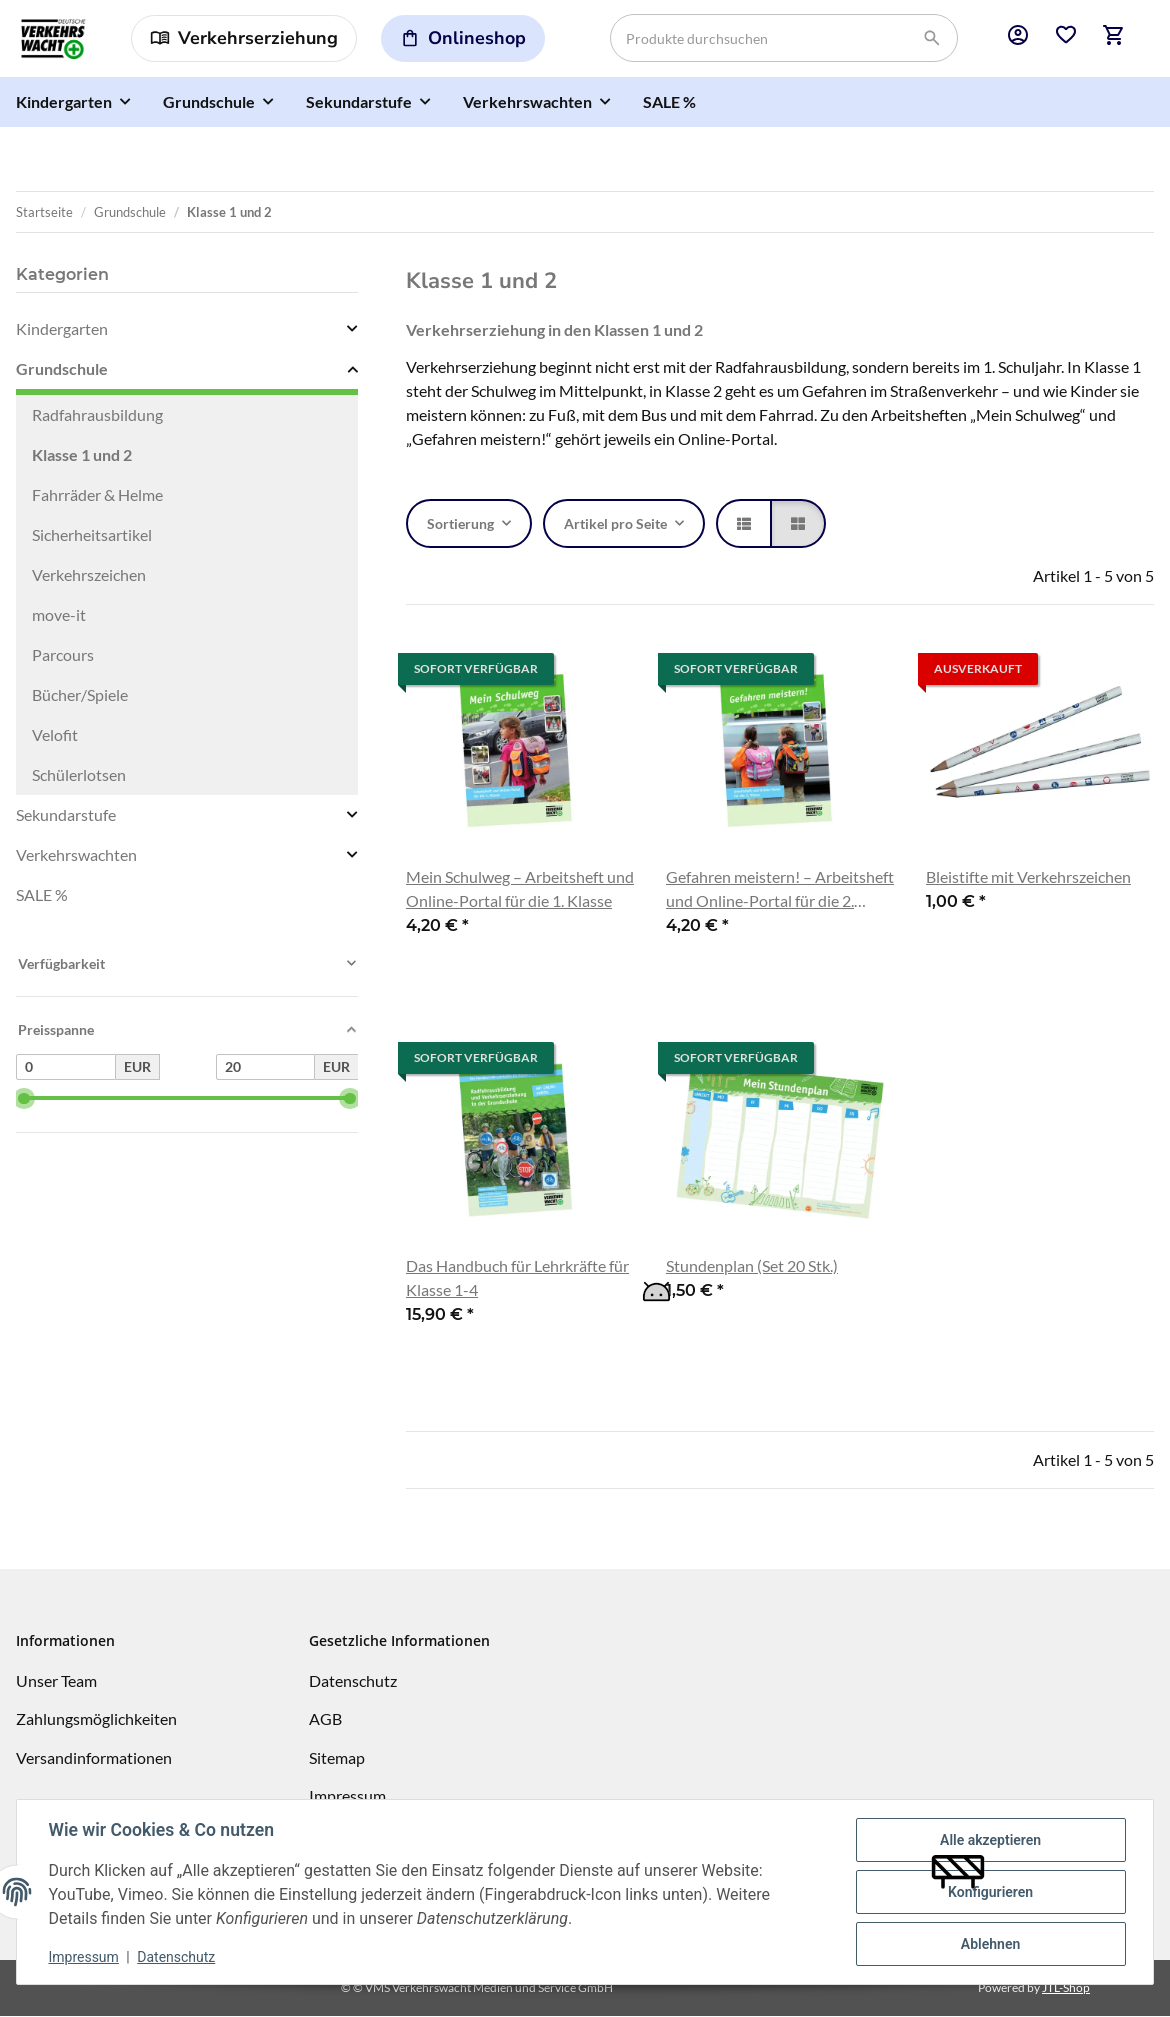 This screenshot has height=2017, width=1170. I want to click on android operating system indicator, so click(656, 1292).